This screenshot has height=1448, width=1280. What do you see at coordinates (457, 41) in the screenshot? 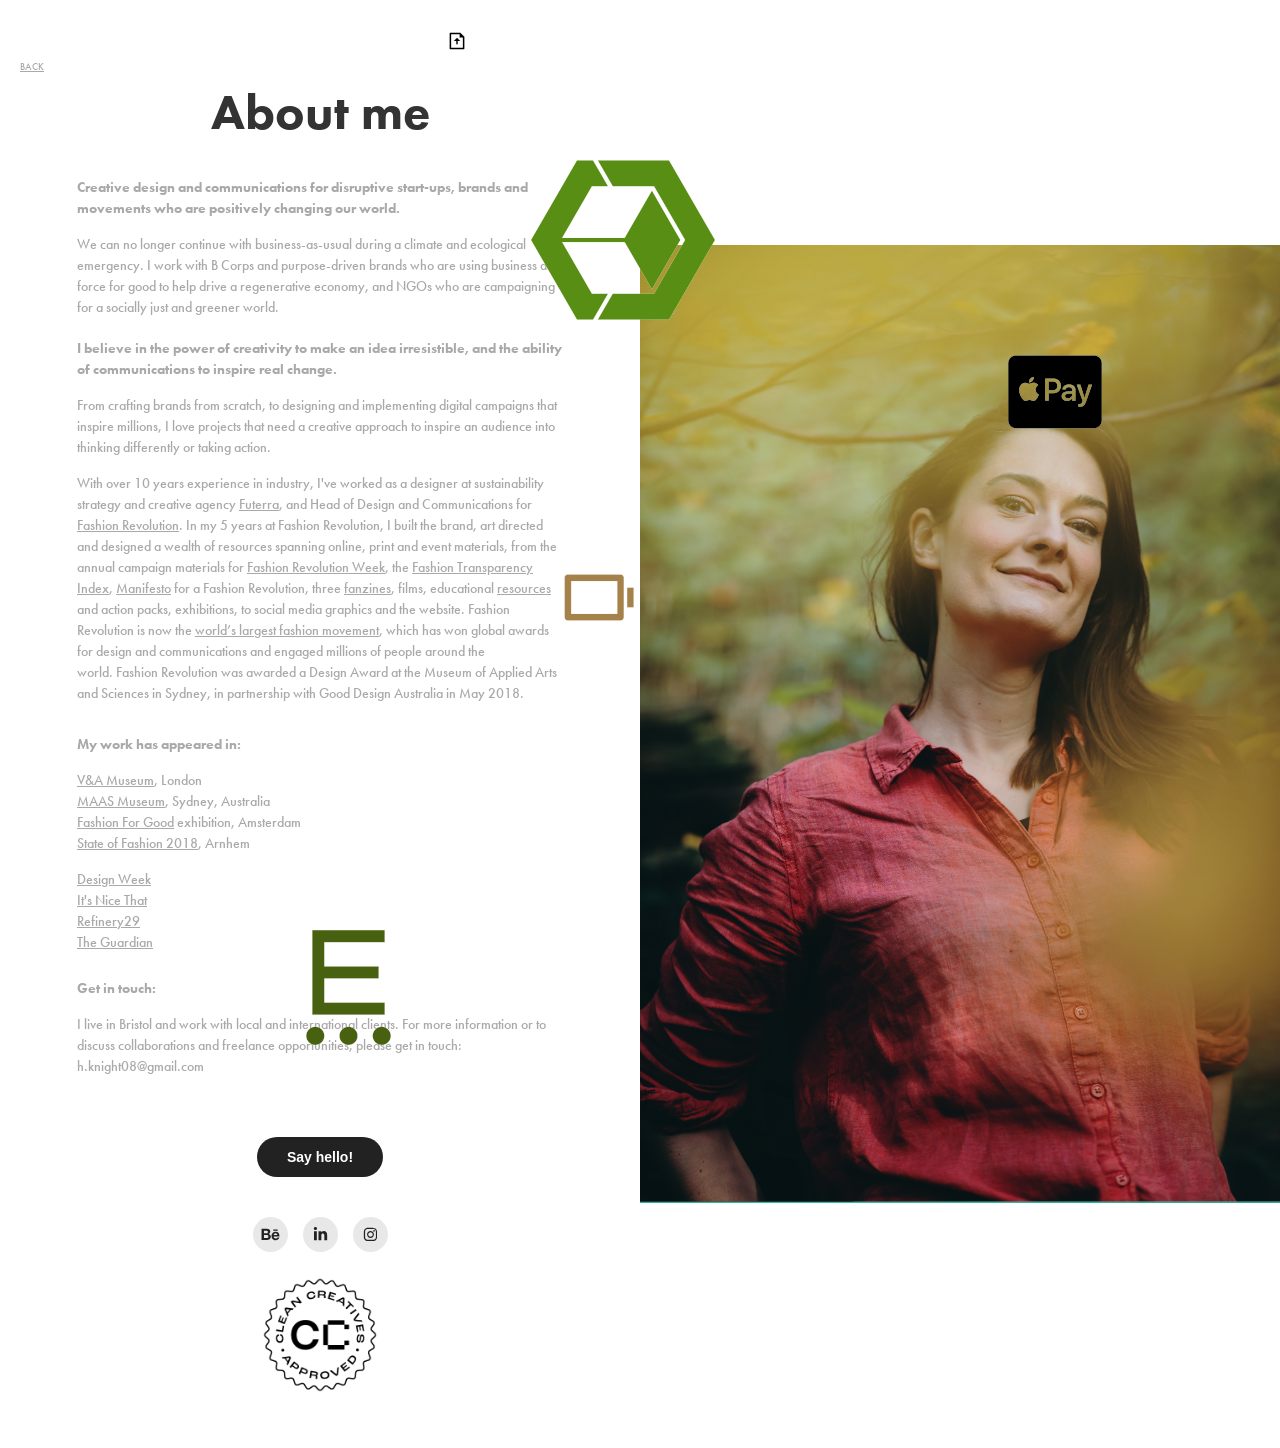
I see `upload a file or document` at bounding box center [457, 41].